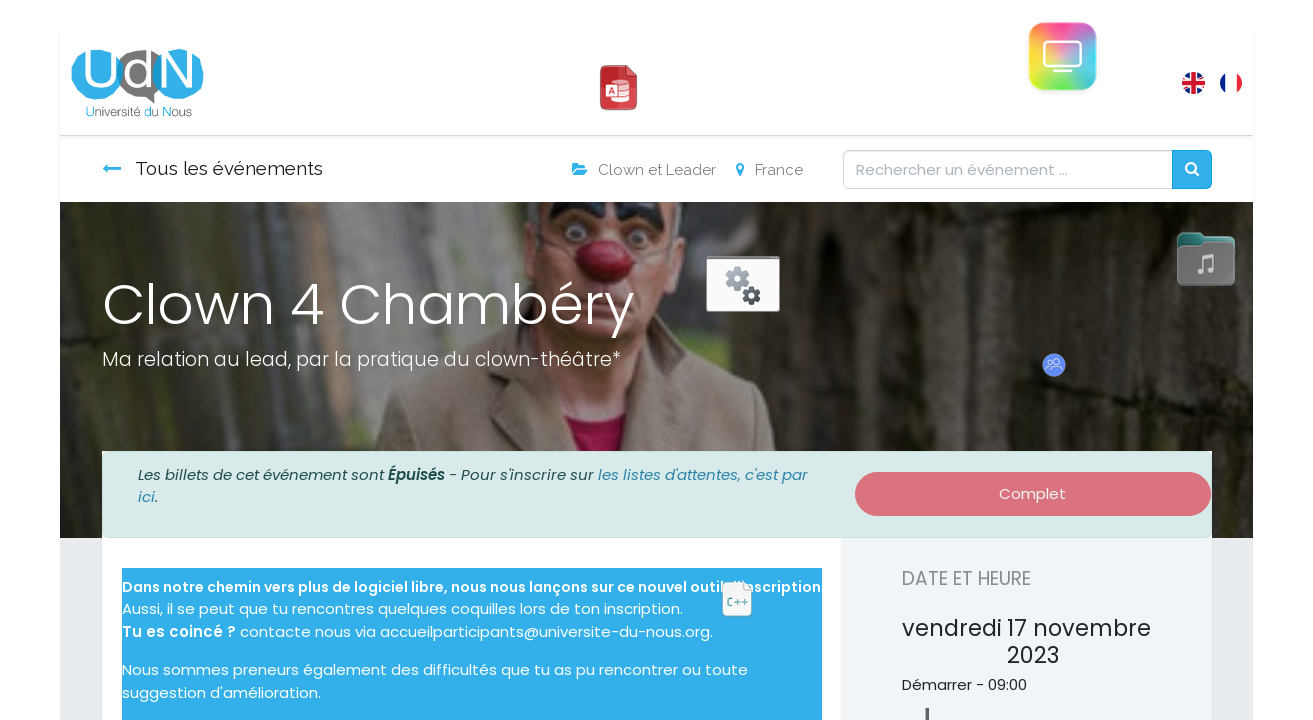  Describe the element at coordinates (1206, 259) in the screenshot. I see `open your music folder` at that location.